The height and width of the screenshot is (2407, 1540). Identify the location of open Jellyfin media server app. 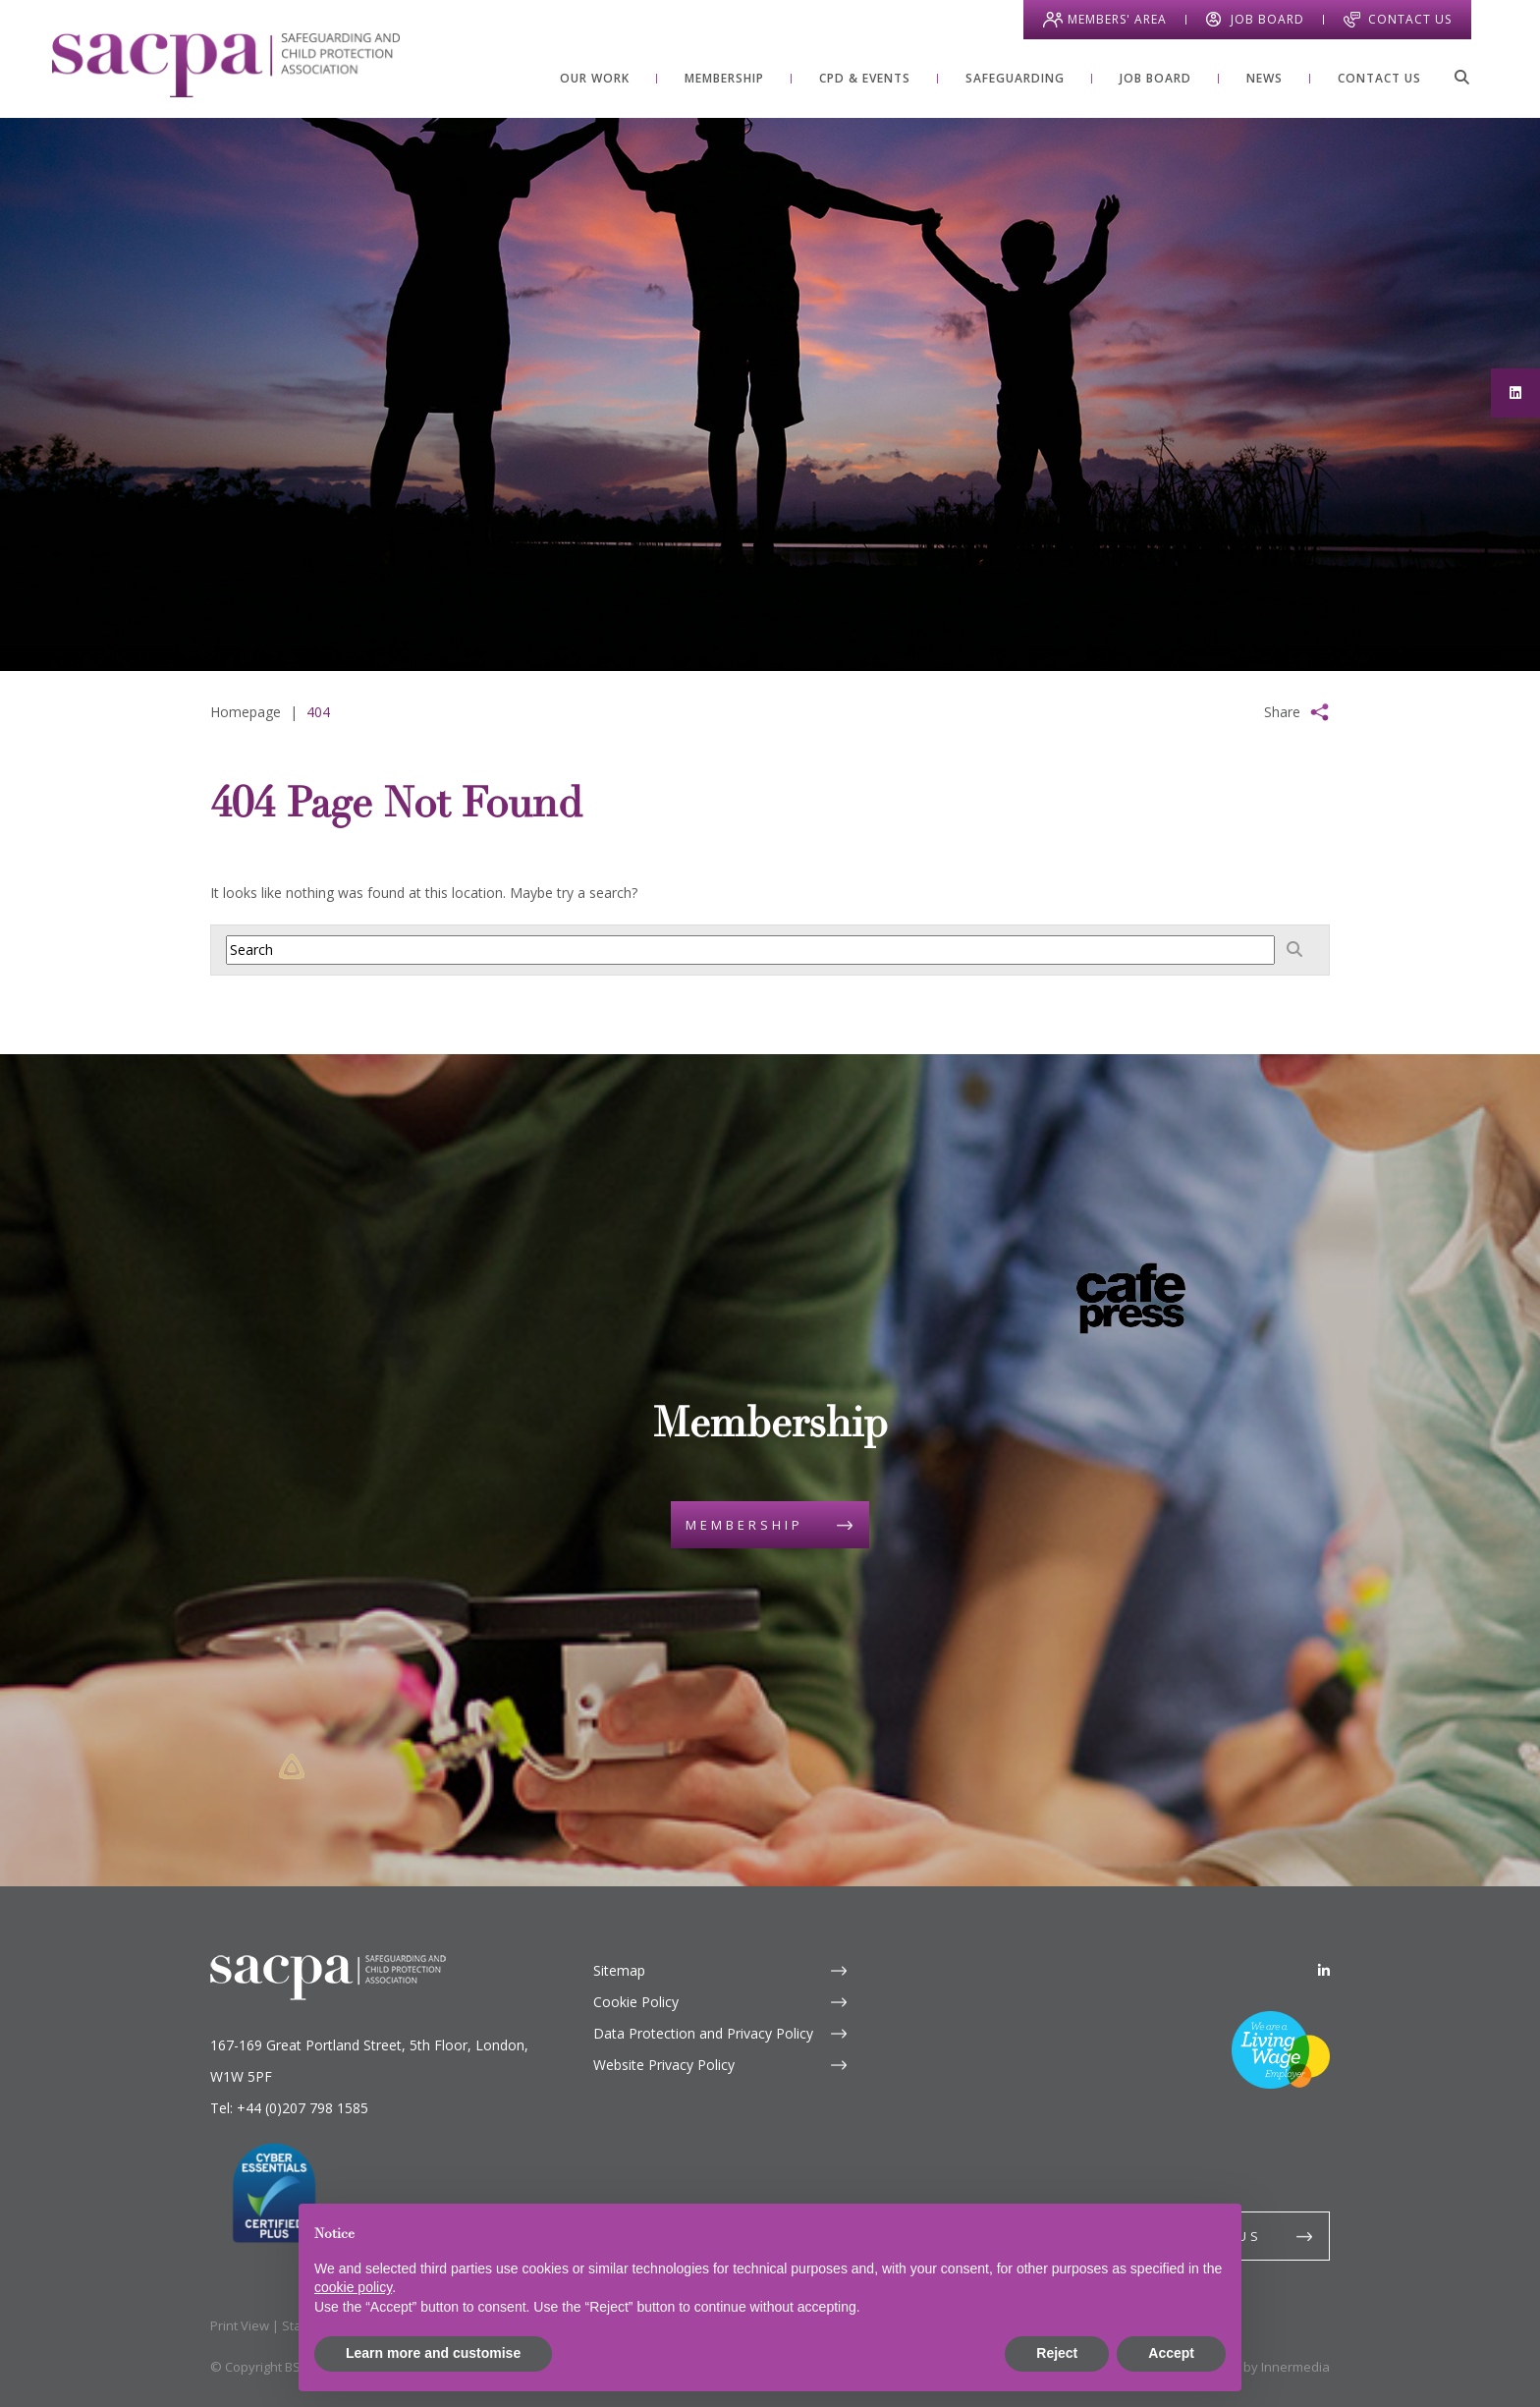
(292, 1766).